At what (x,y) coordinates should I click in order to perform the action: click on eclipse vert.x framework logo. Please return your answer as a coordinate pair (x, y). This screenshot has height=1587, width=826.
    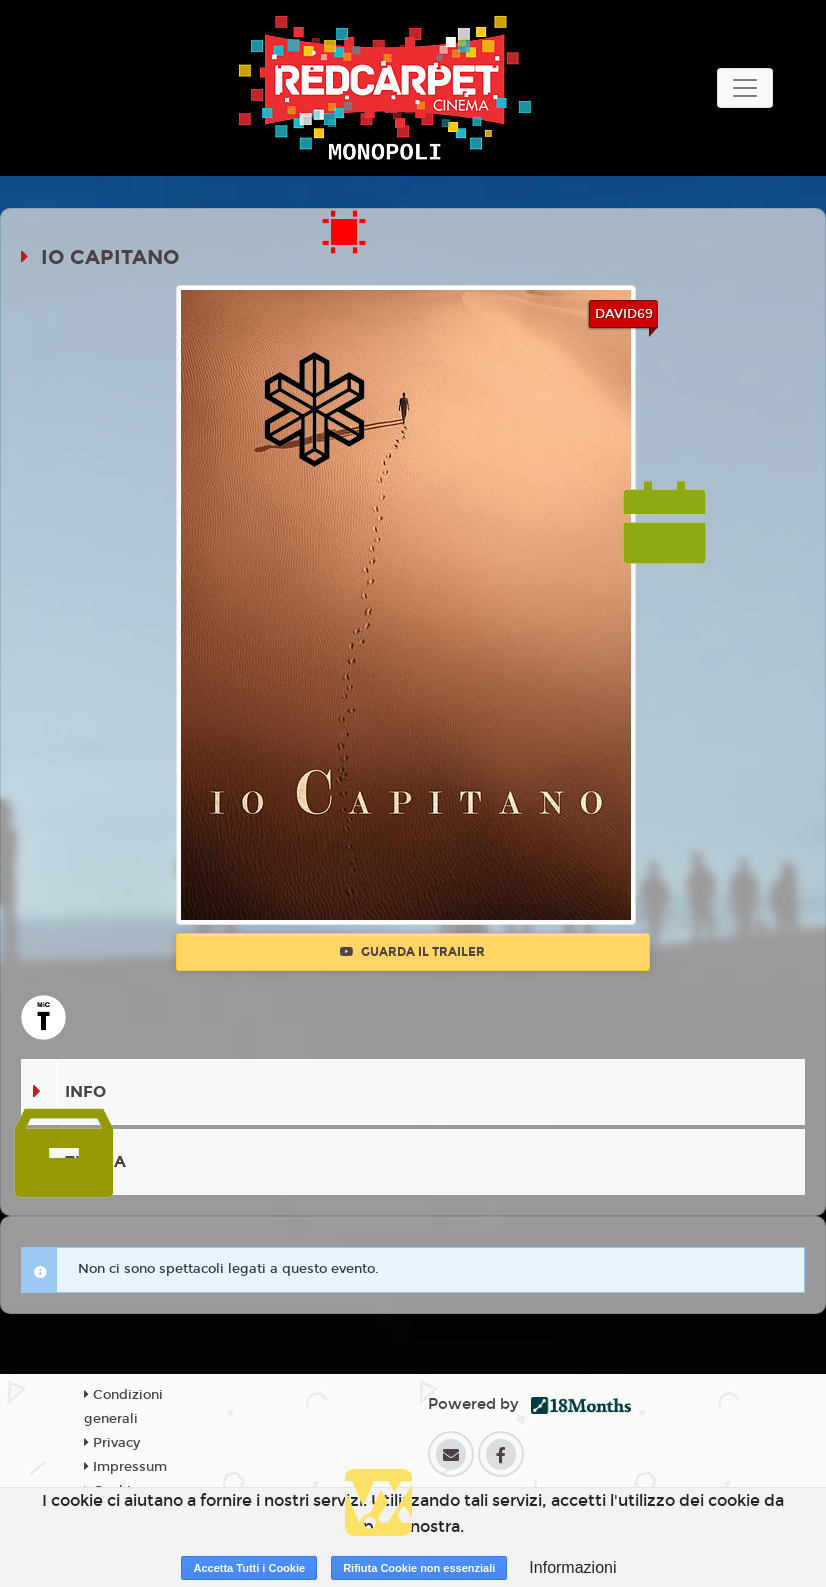
    Looking at the image, I should click on (378, 1502).